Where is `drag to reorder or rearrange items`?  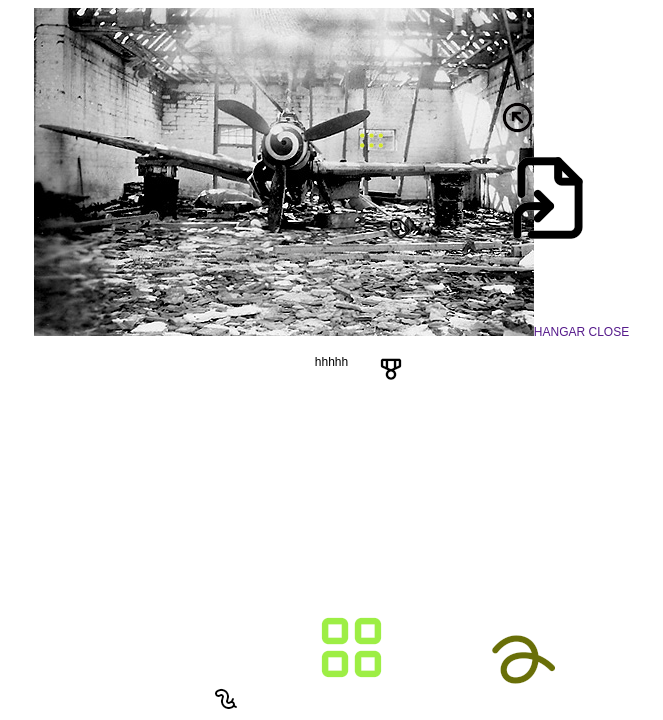 drag to reorder or rearrange items is located at coordinates (371, 140).